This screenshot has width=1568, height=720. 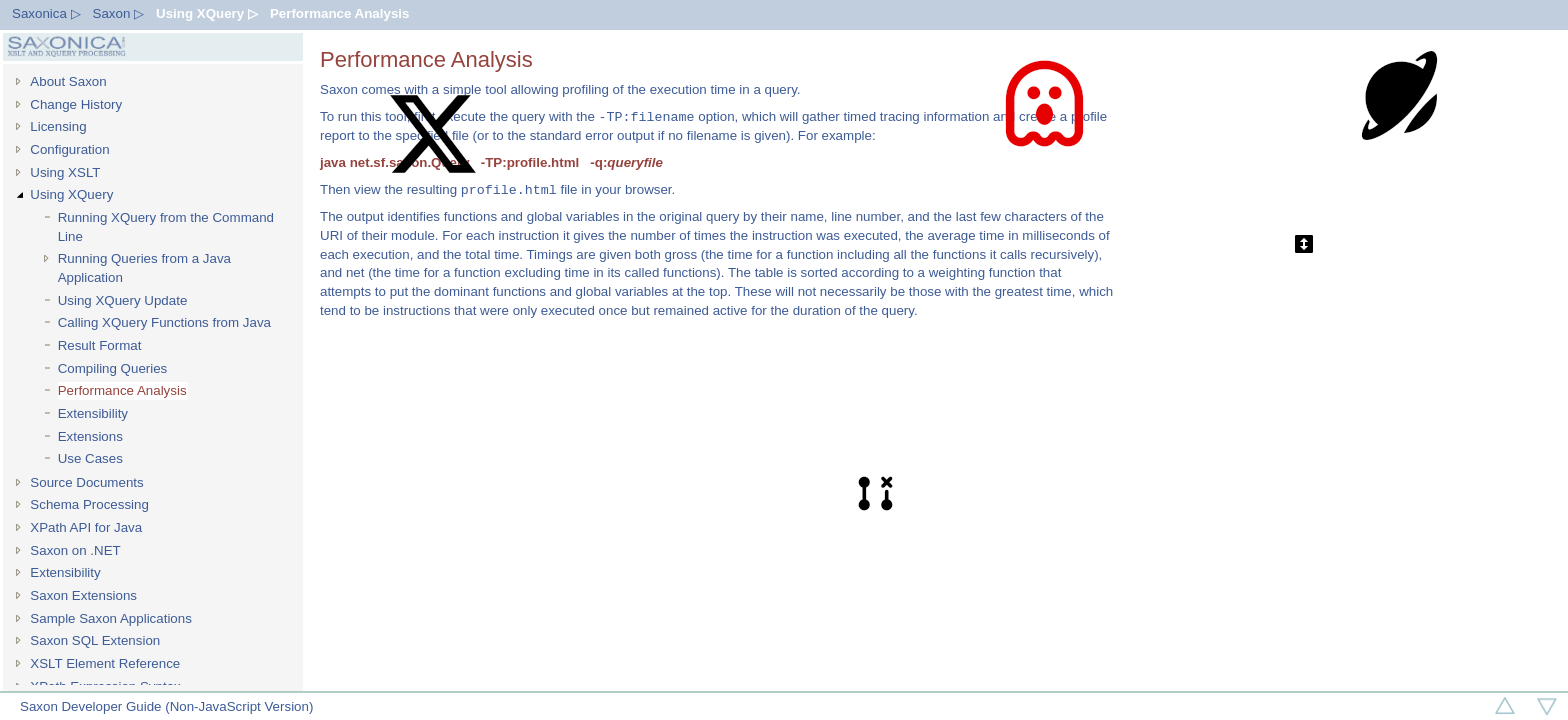 What do you see at coordinates (1044, 103) in the screenshot?
I see `toggle ghost mode or anonymous browsing` at bounding box center [1044, 103].